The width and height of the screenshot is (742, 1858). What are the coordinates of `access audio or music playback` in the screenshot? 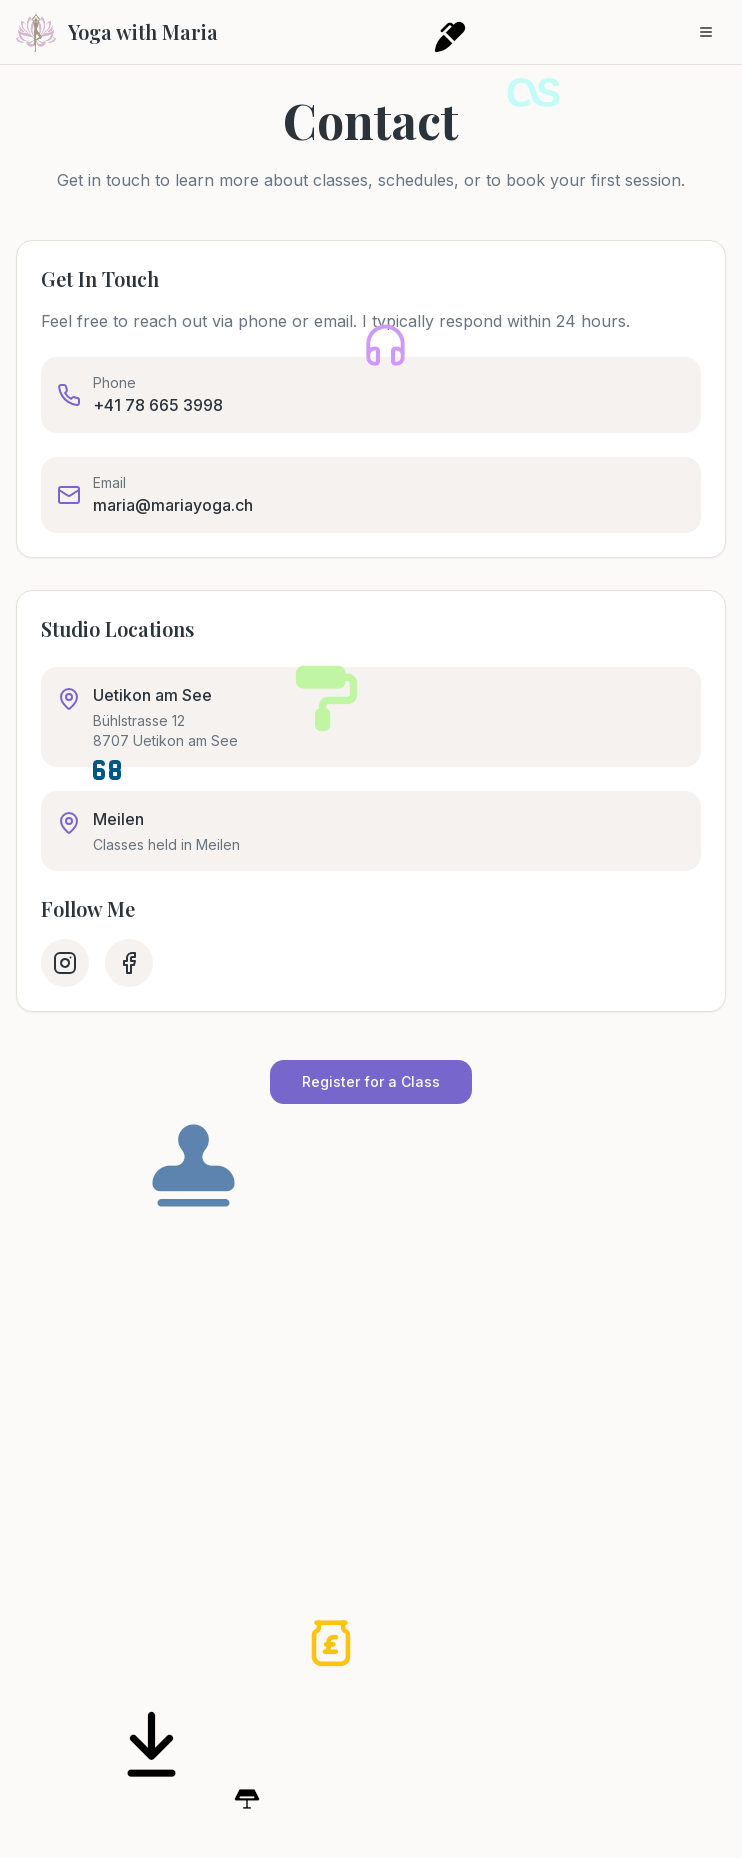 It's located at (385, 346).